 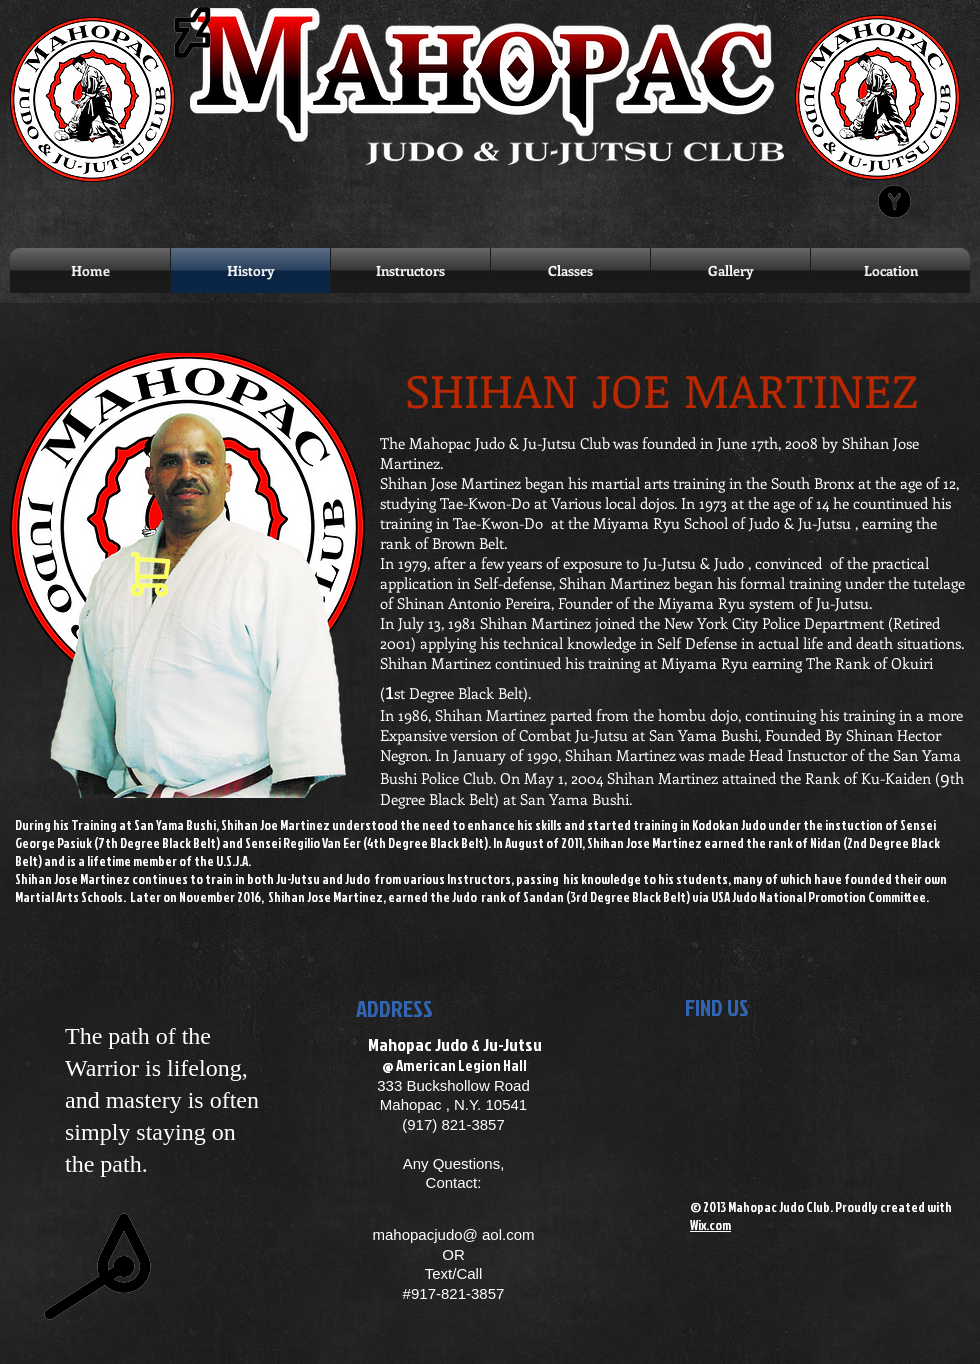 What do you see at coordinates (150, 574) in the screenshot?
I see `view your shopping cart` at bounding box center [150, 574].